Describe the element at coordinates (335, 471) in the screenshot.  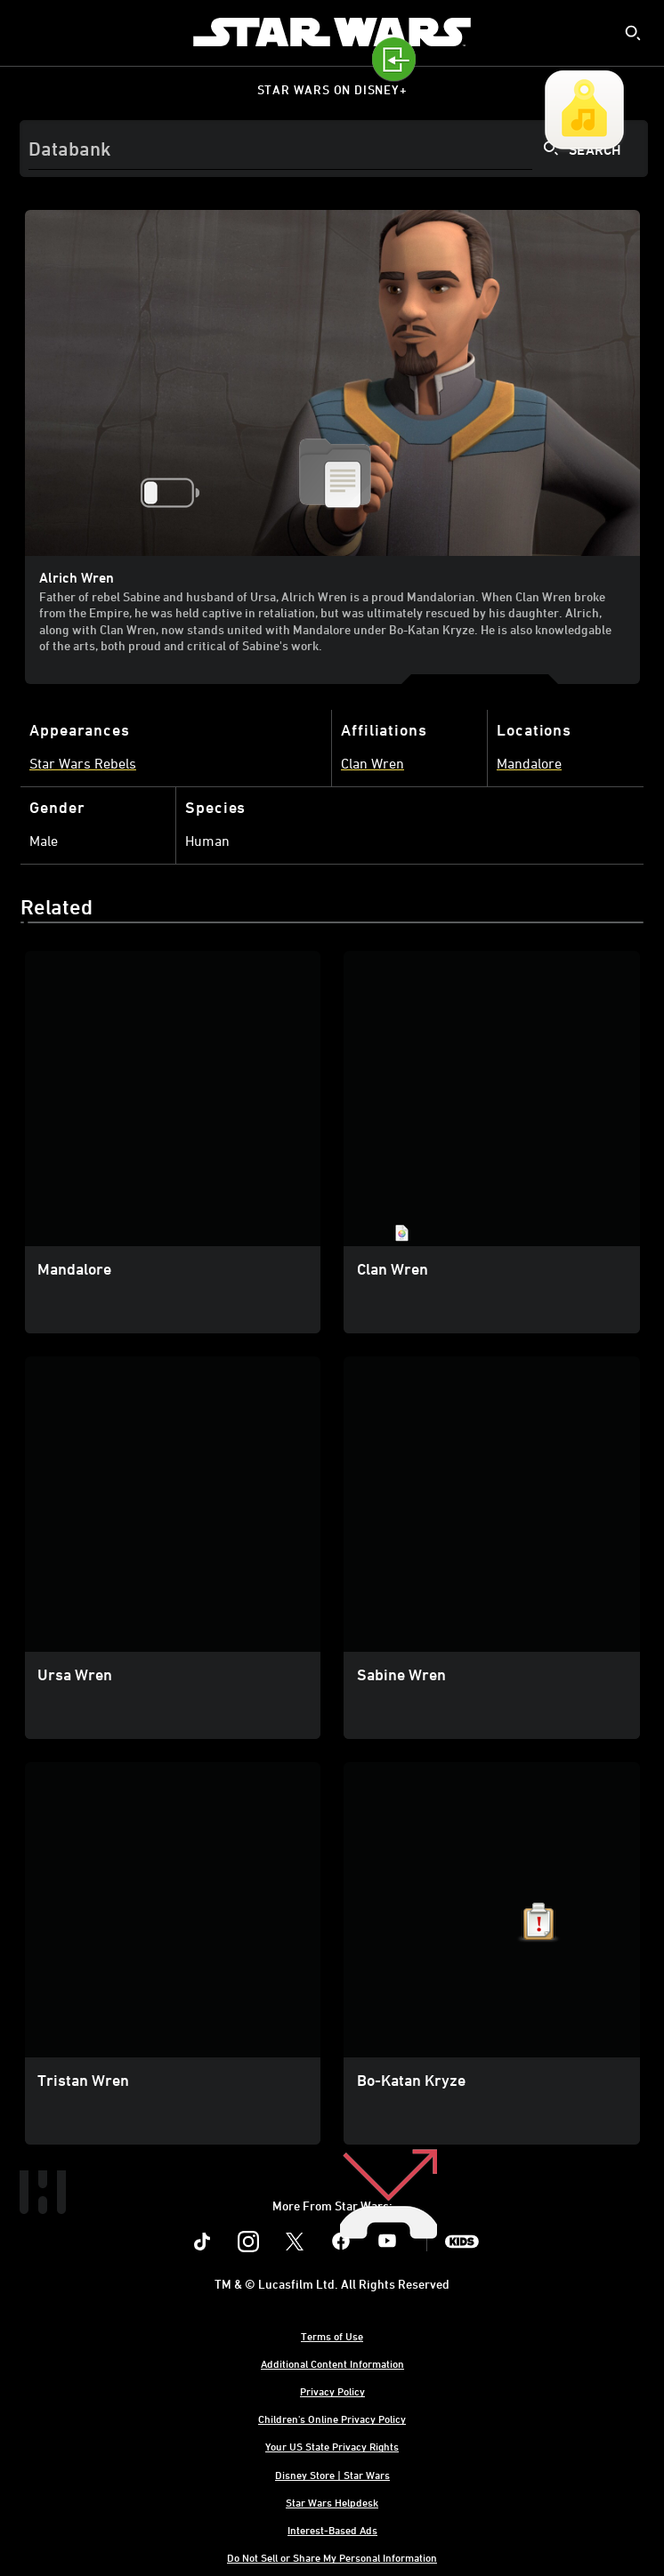
I see `open a file or document` at that location.